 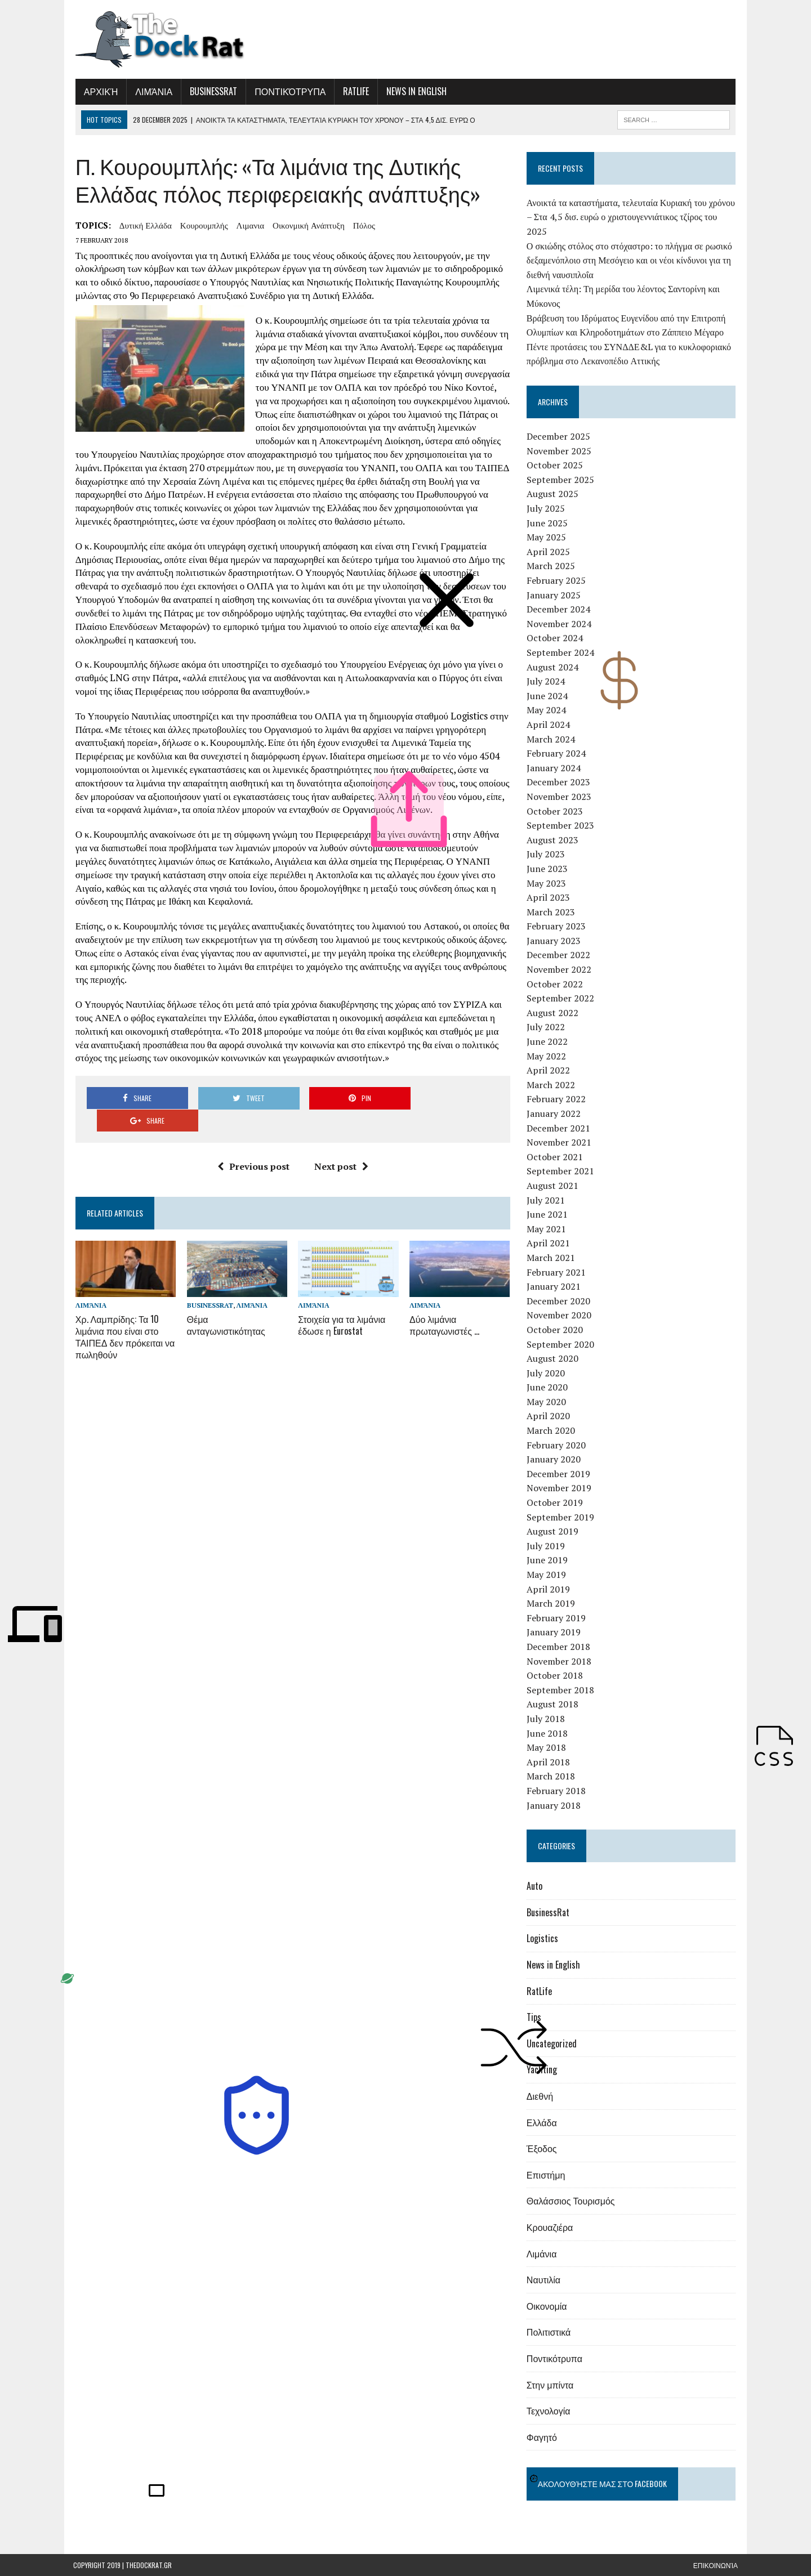 I want to click on upload a file or document, so click(x=409, y=812).